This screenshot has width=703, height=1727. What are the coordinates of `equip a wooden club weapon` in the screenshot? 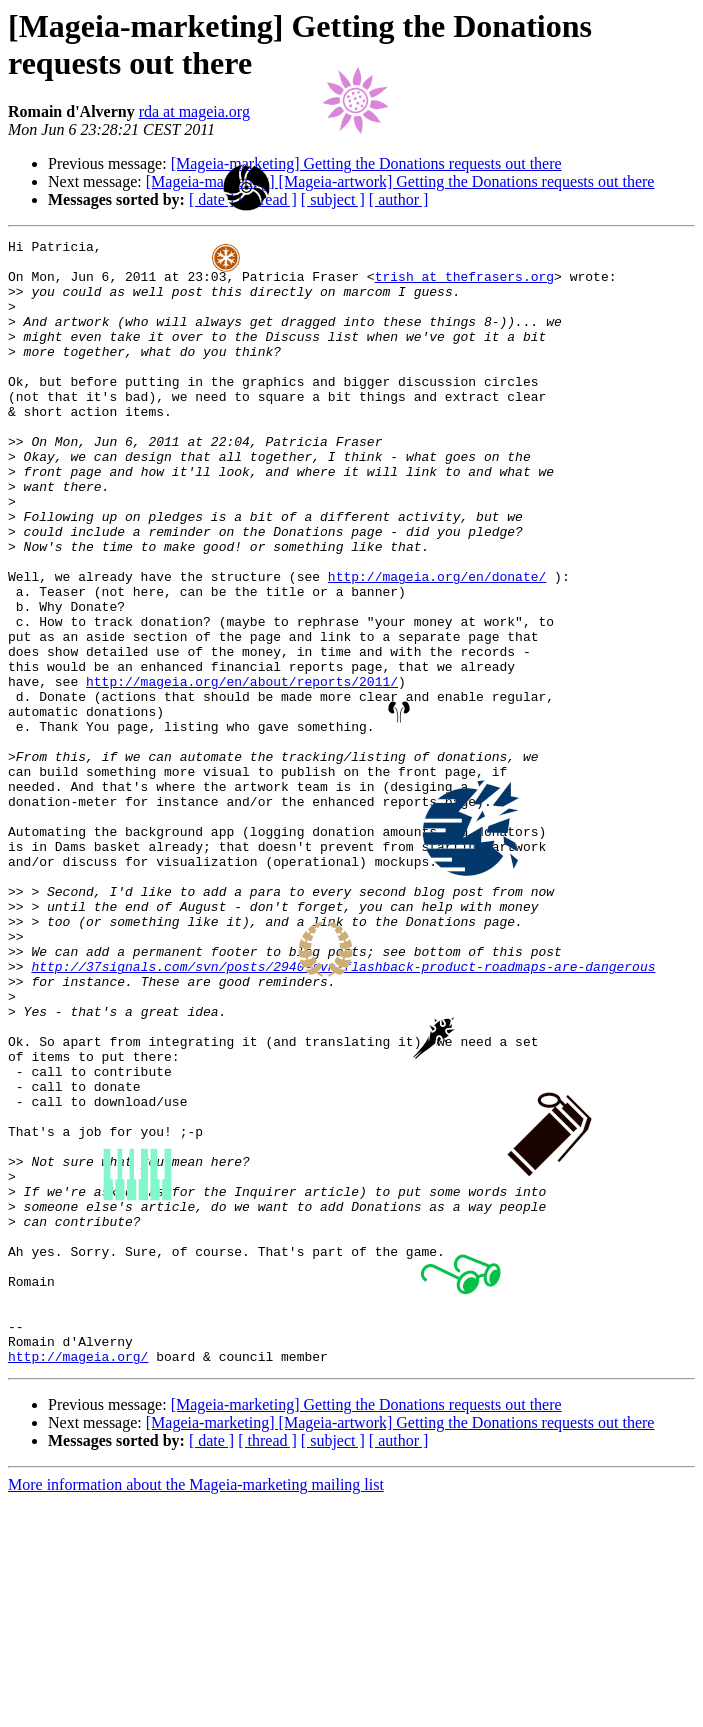 It's located at (434, 1038).